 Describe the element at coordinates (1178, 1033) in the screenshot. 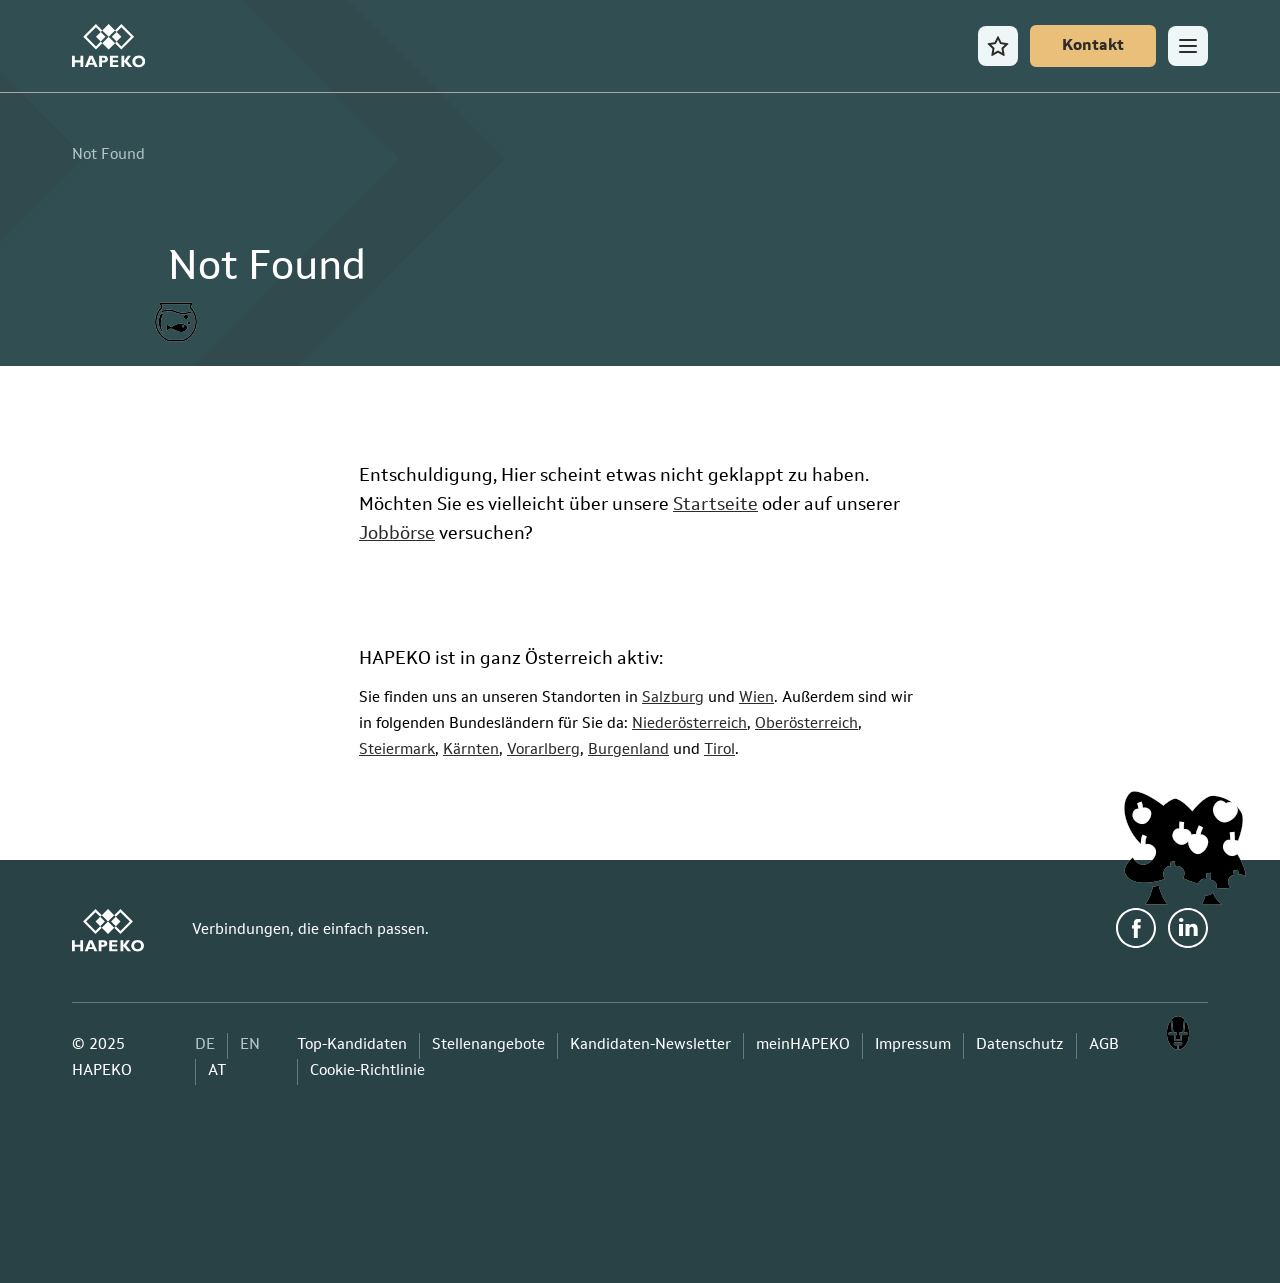

I see `equip armor or mask item` at that location.